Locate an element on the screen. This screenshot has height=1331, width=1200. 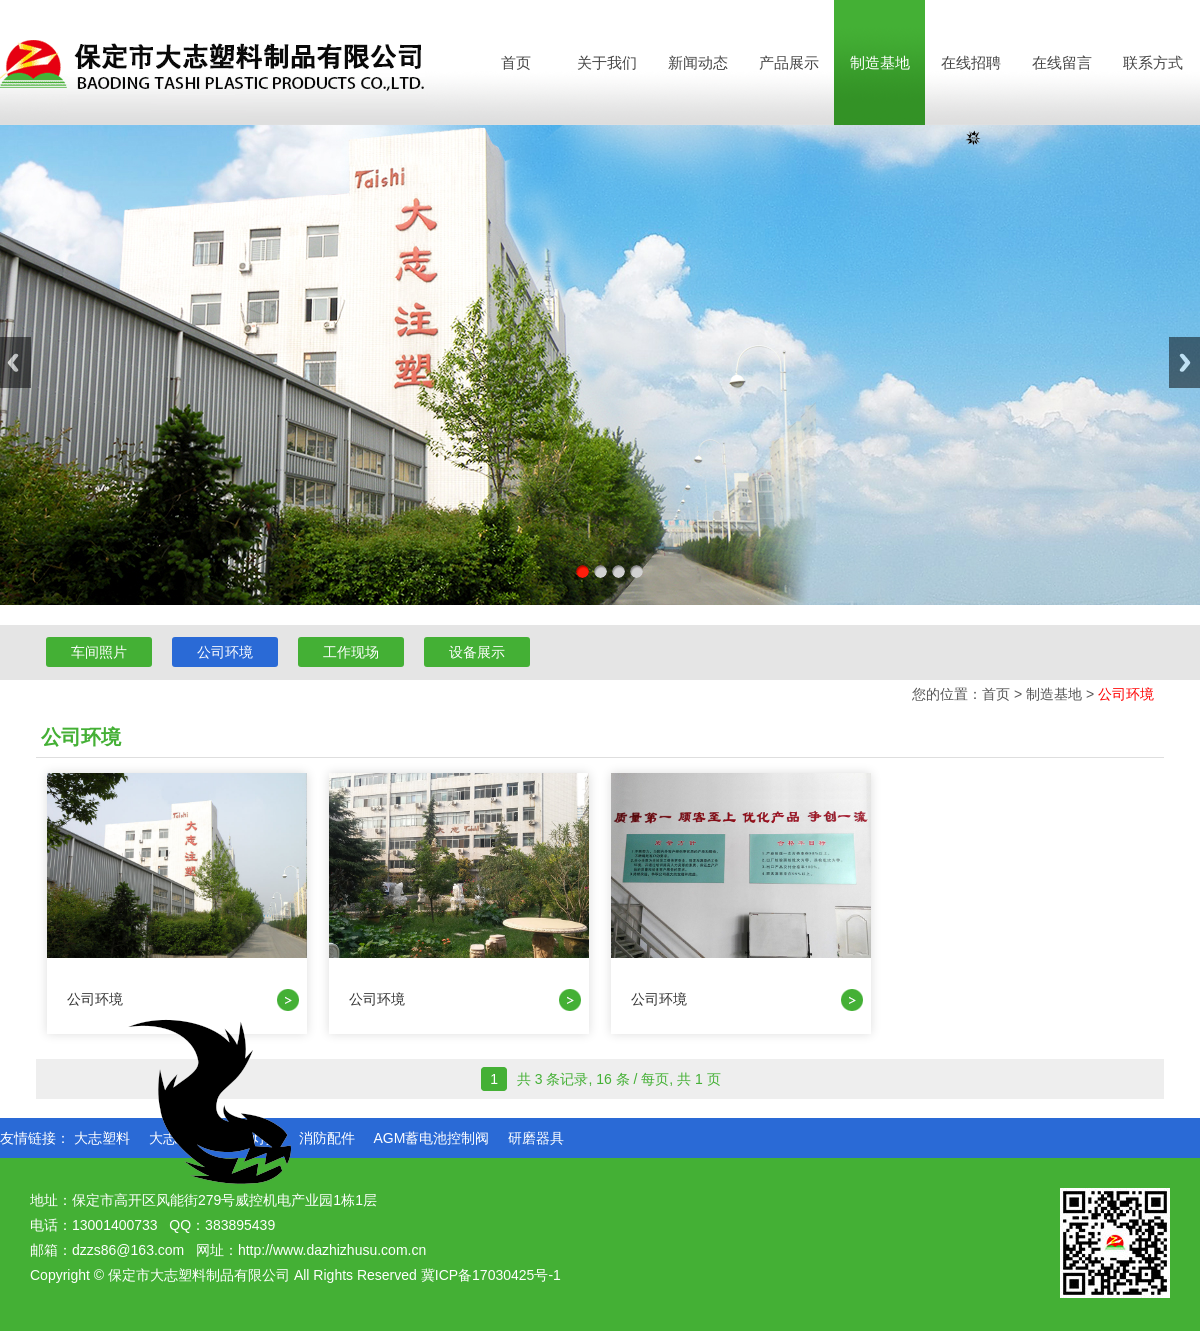
friendly fire or team damage indicator is located at coordinates (209, 1102).